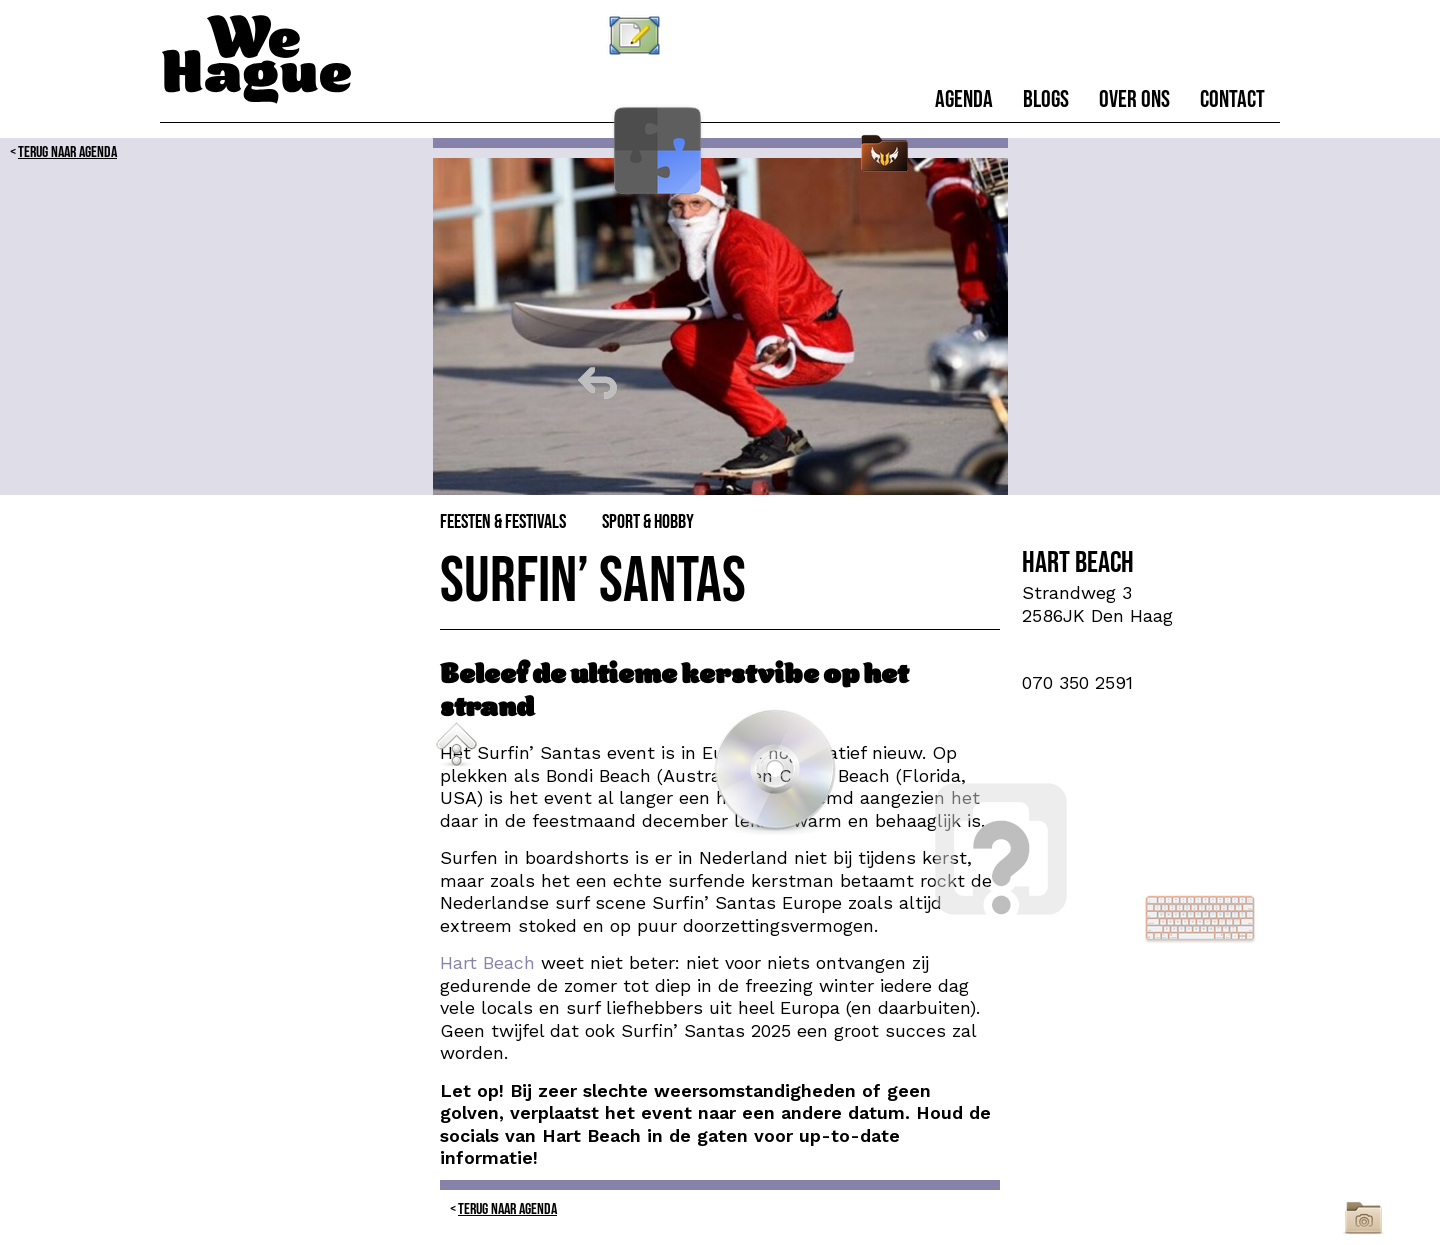 This screenshot has height=1245, width=1440. What do you see at coordinates (456, 745) in the screenshot?
I see `navigate up one level in a directory or list` at bounding box center [456, 745].